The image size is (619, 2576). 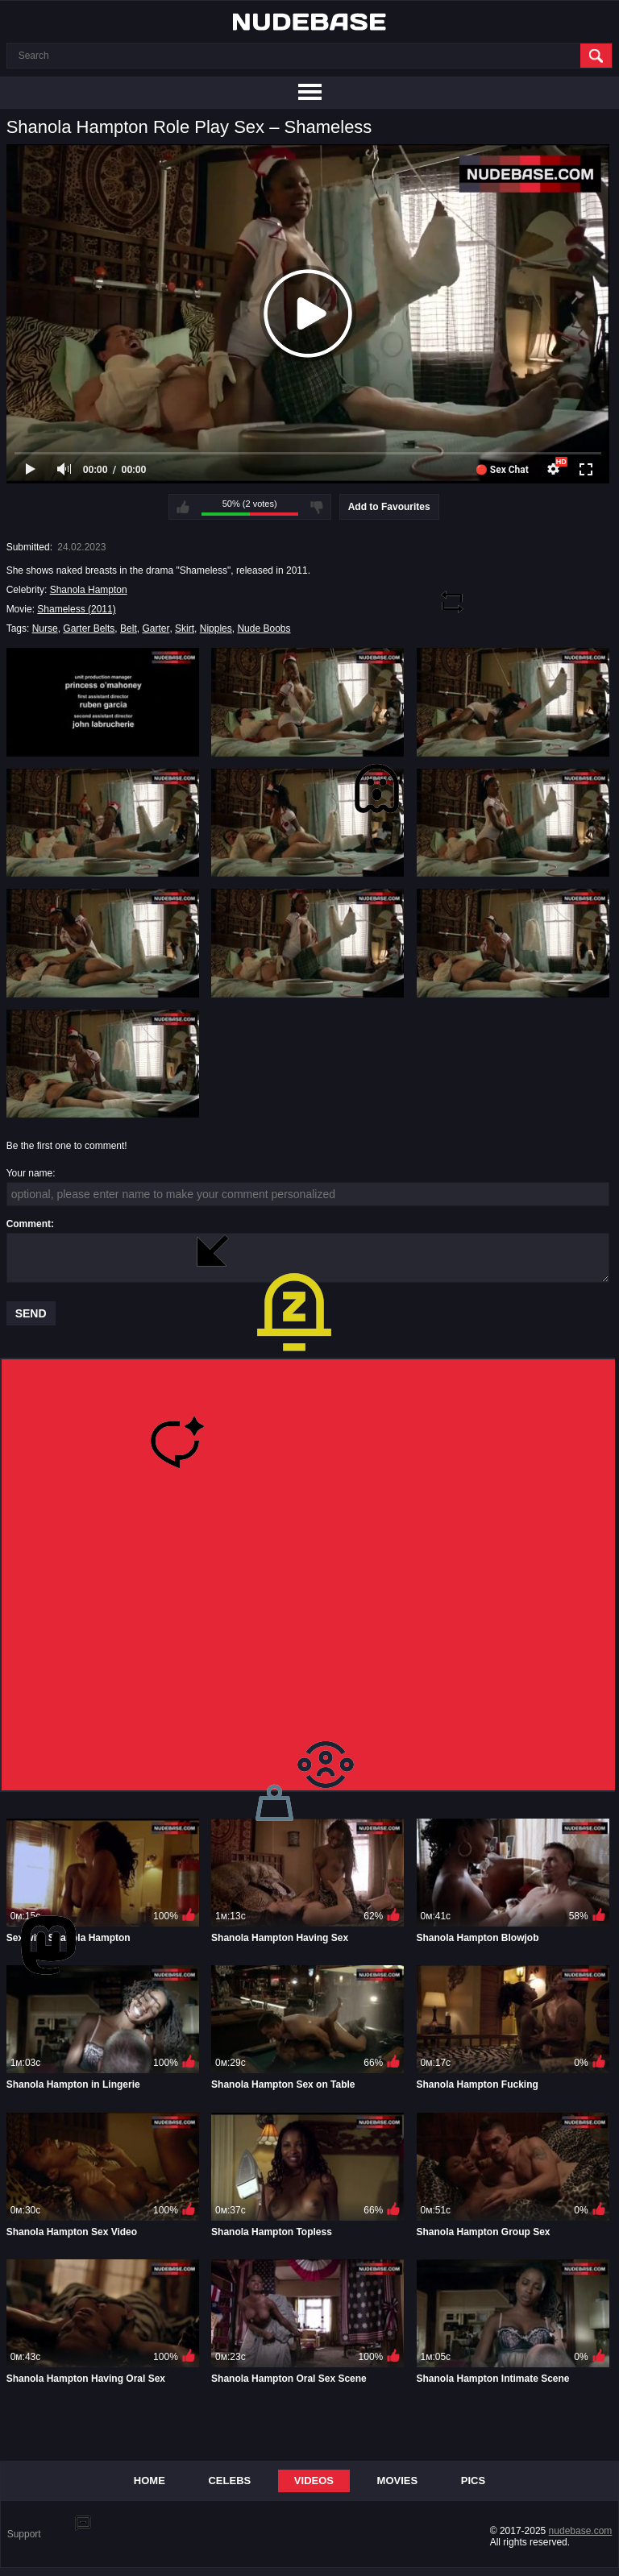 I want to click on navigate to previous or lower-level content, so click(x=213, y=1251).